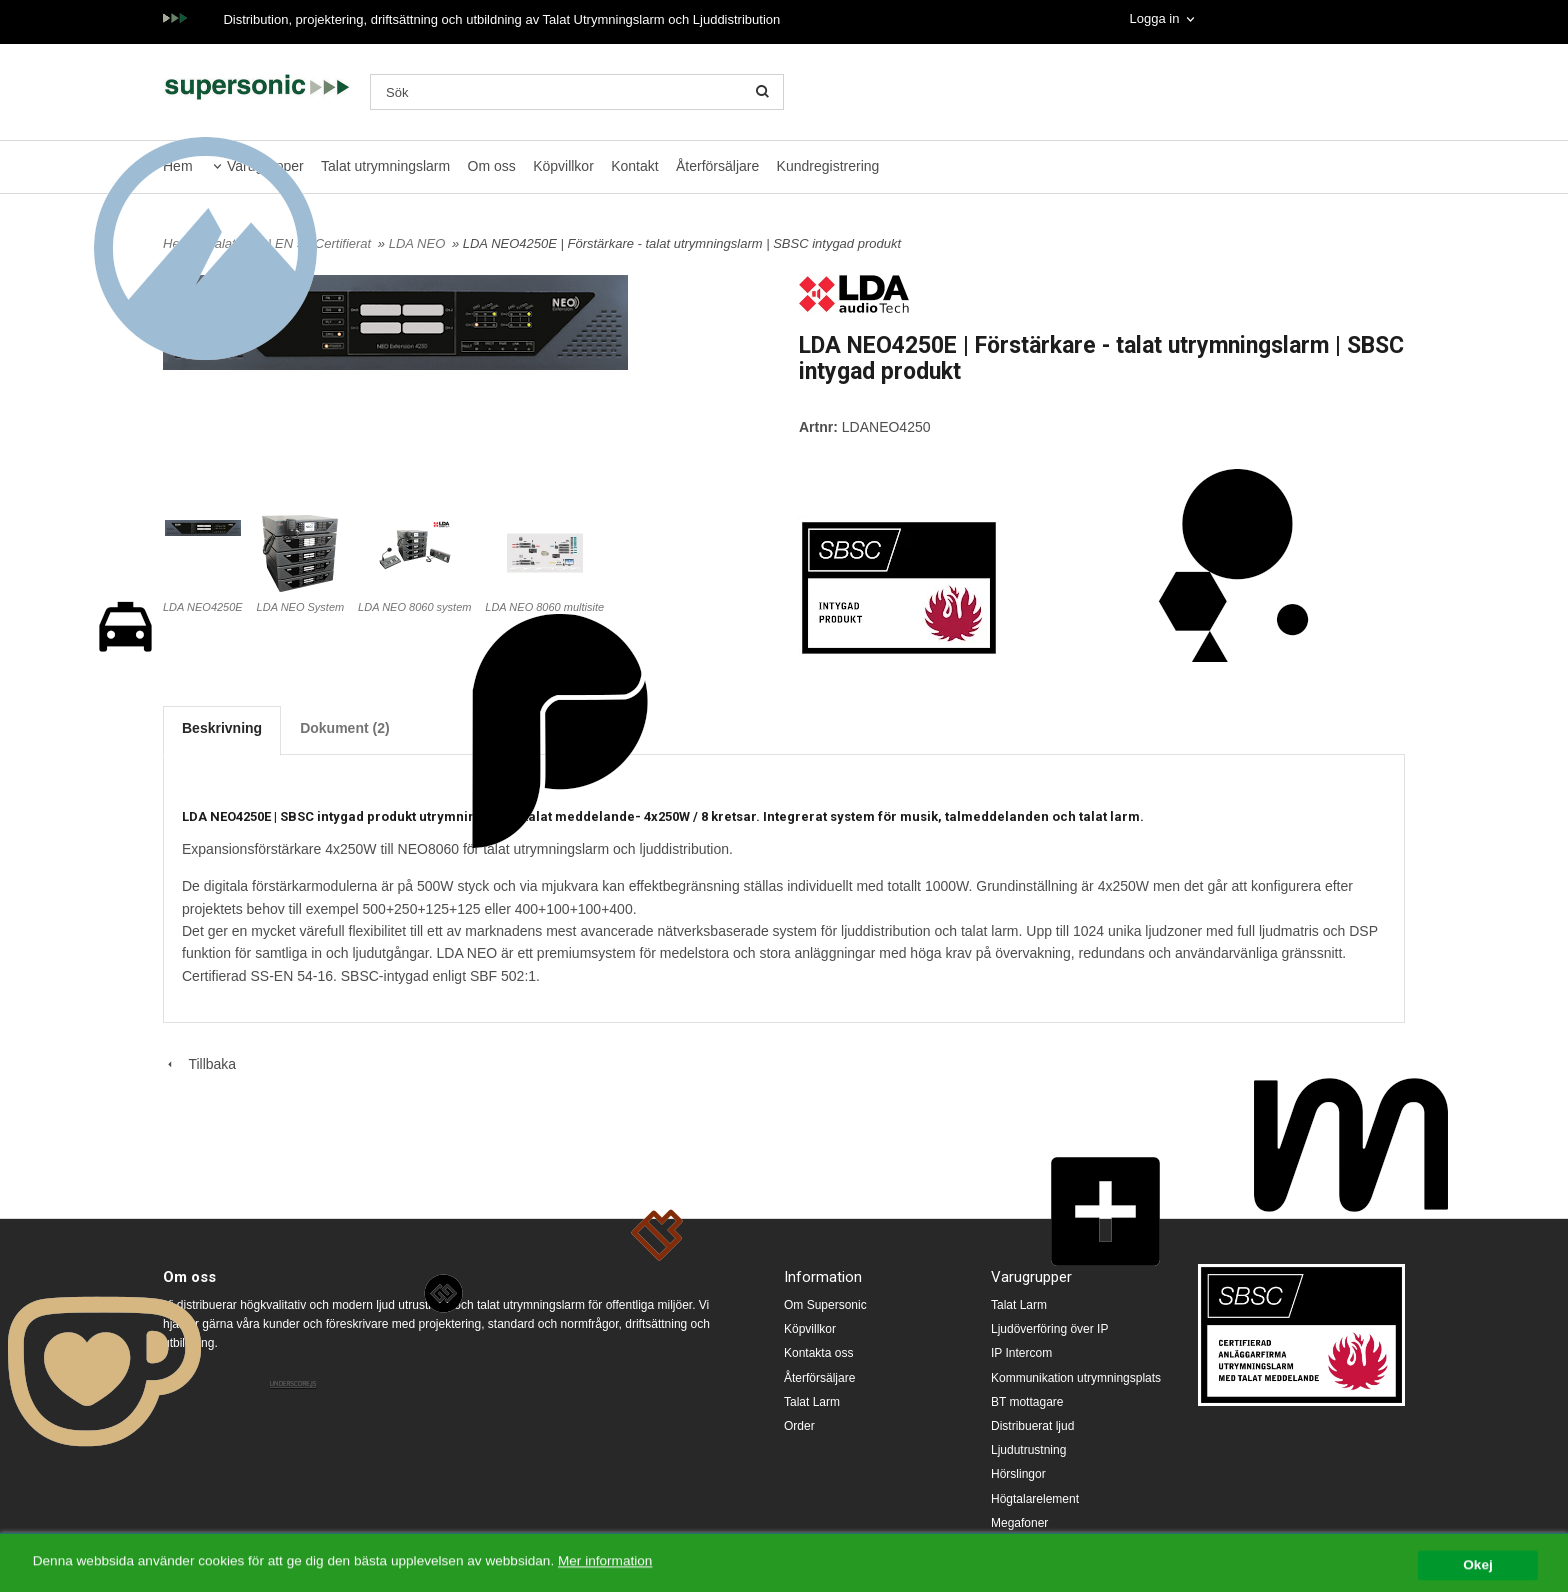 The height and width of the screenshot is (1592, 1568). What do you see at coordinates (104, 1371) in the screenshot?
I see `support the creator on Ko-fi` at bounding box center [104, 1371].